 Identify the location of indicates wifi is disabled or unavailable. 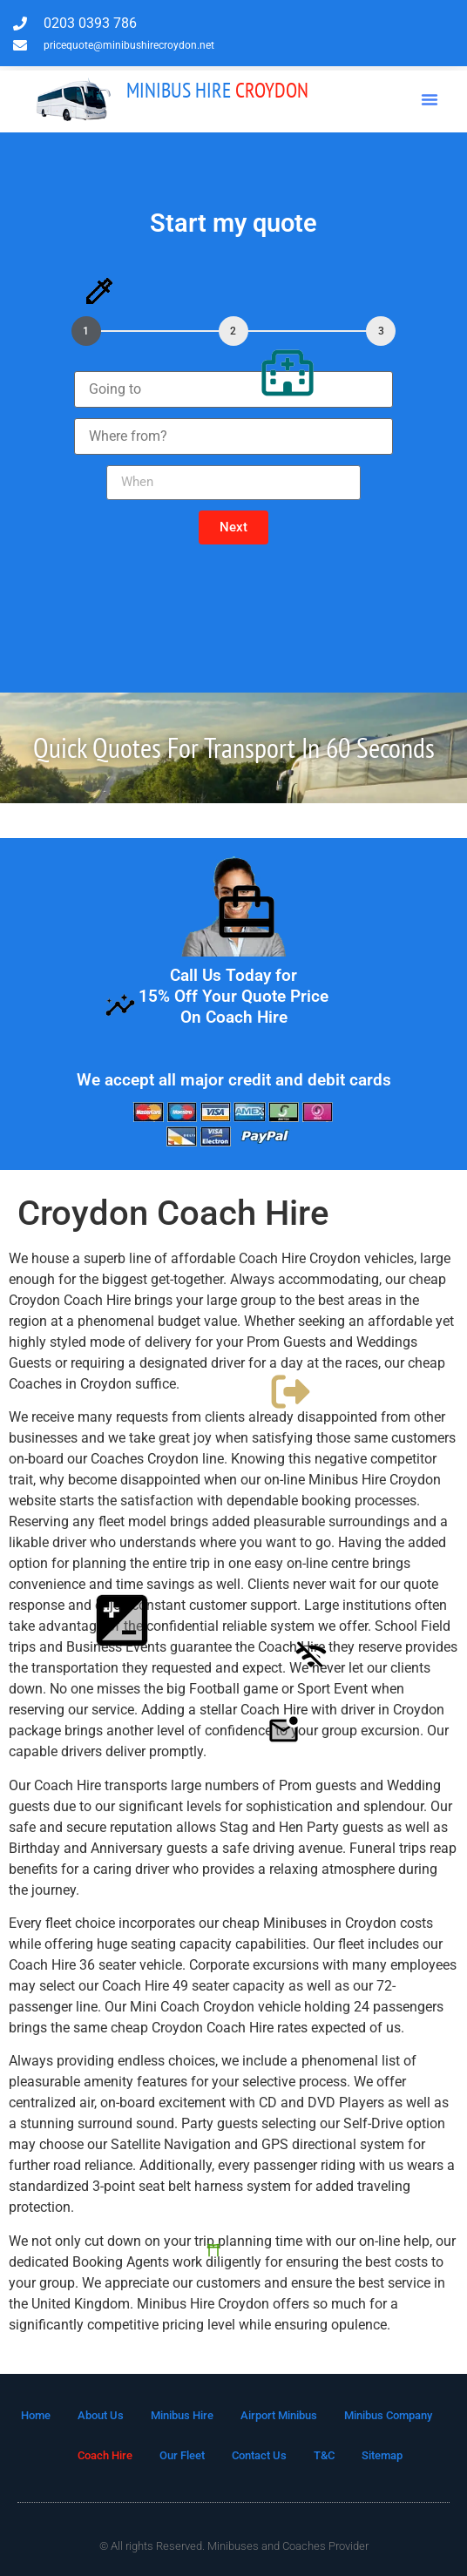
(311, 1656).